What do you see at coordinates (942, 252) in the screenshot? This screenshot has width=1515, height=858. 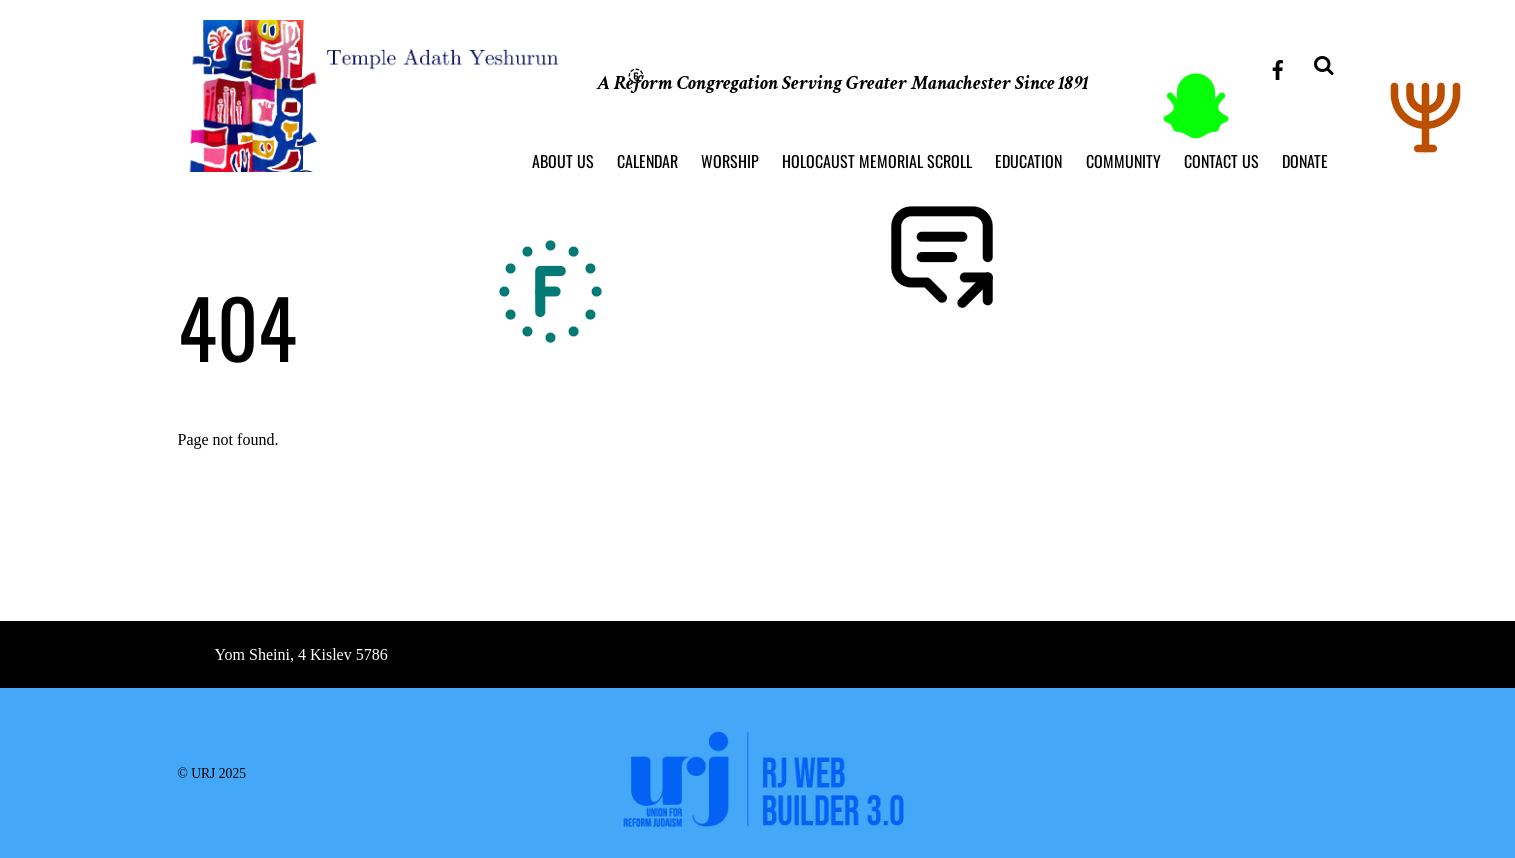 I see `share a message or conversation` at bounding box center [942, 252].